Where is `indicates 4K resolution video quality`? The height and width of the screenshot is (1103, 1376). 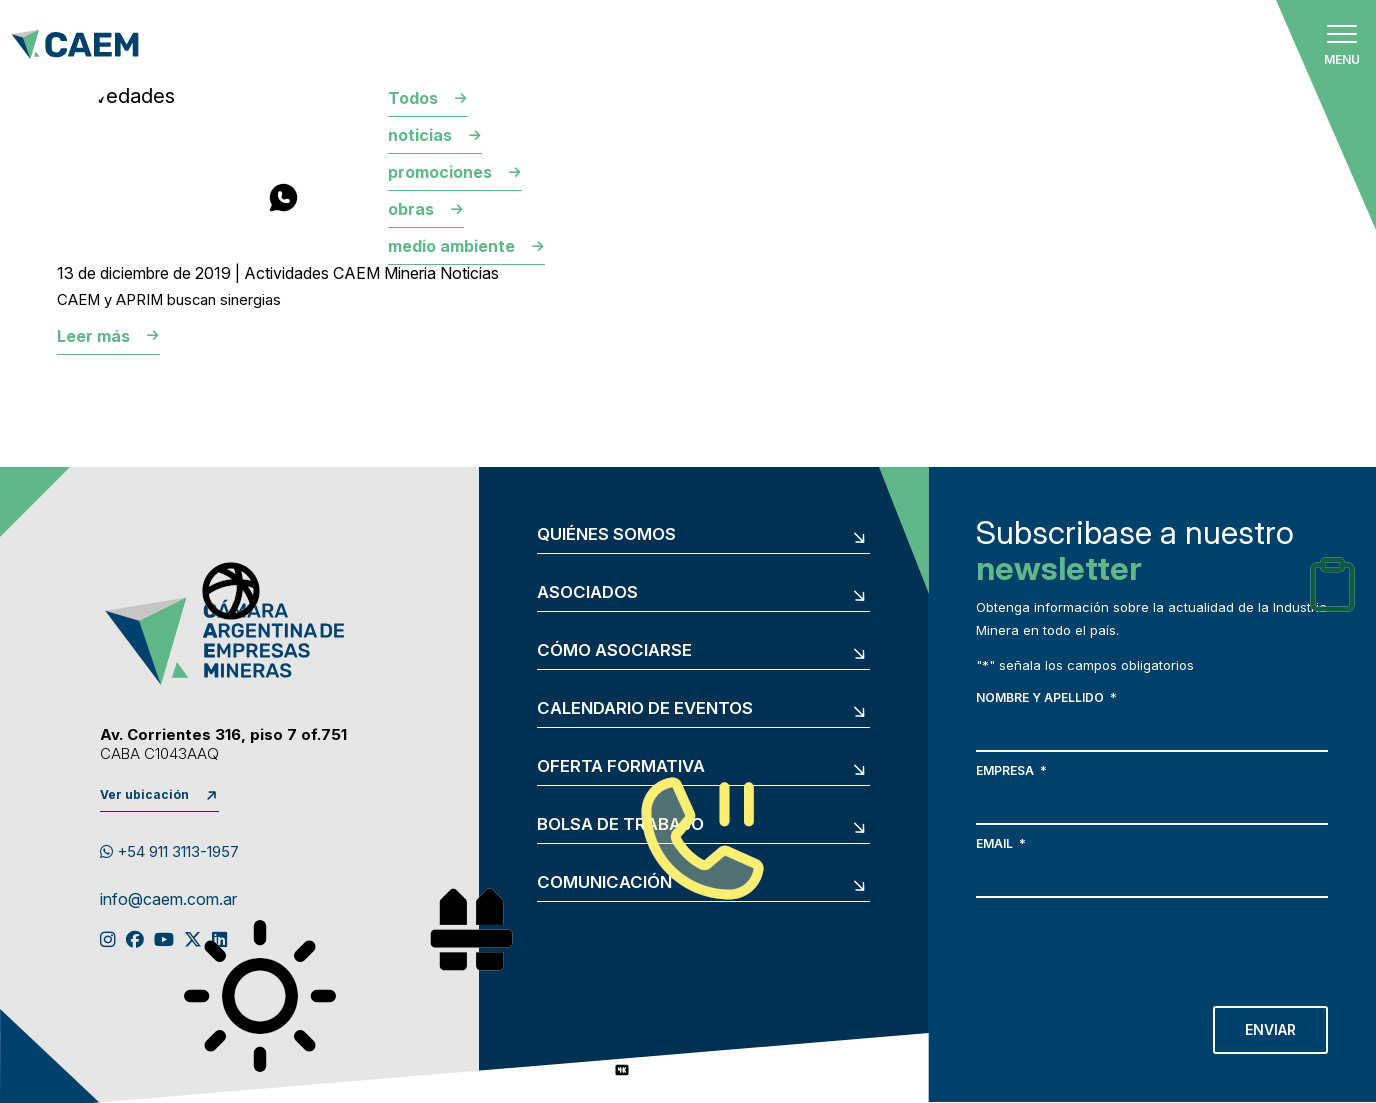 indicates 4K resolution video quality is located at coordinates (622, 1070).